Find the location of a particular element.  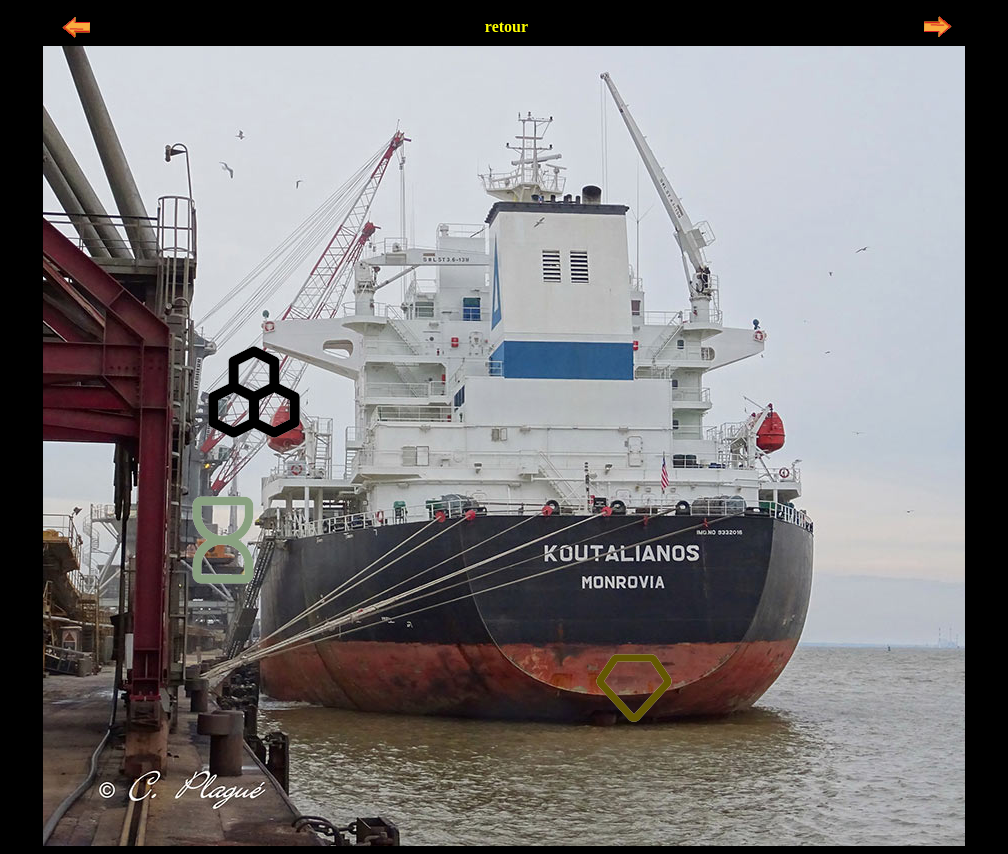

open Sketch design app is located at coordinates (634, 688).